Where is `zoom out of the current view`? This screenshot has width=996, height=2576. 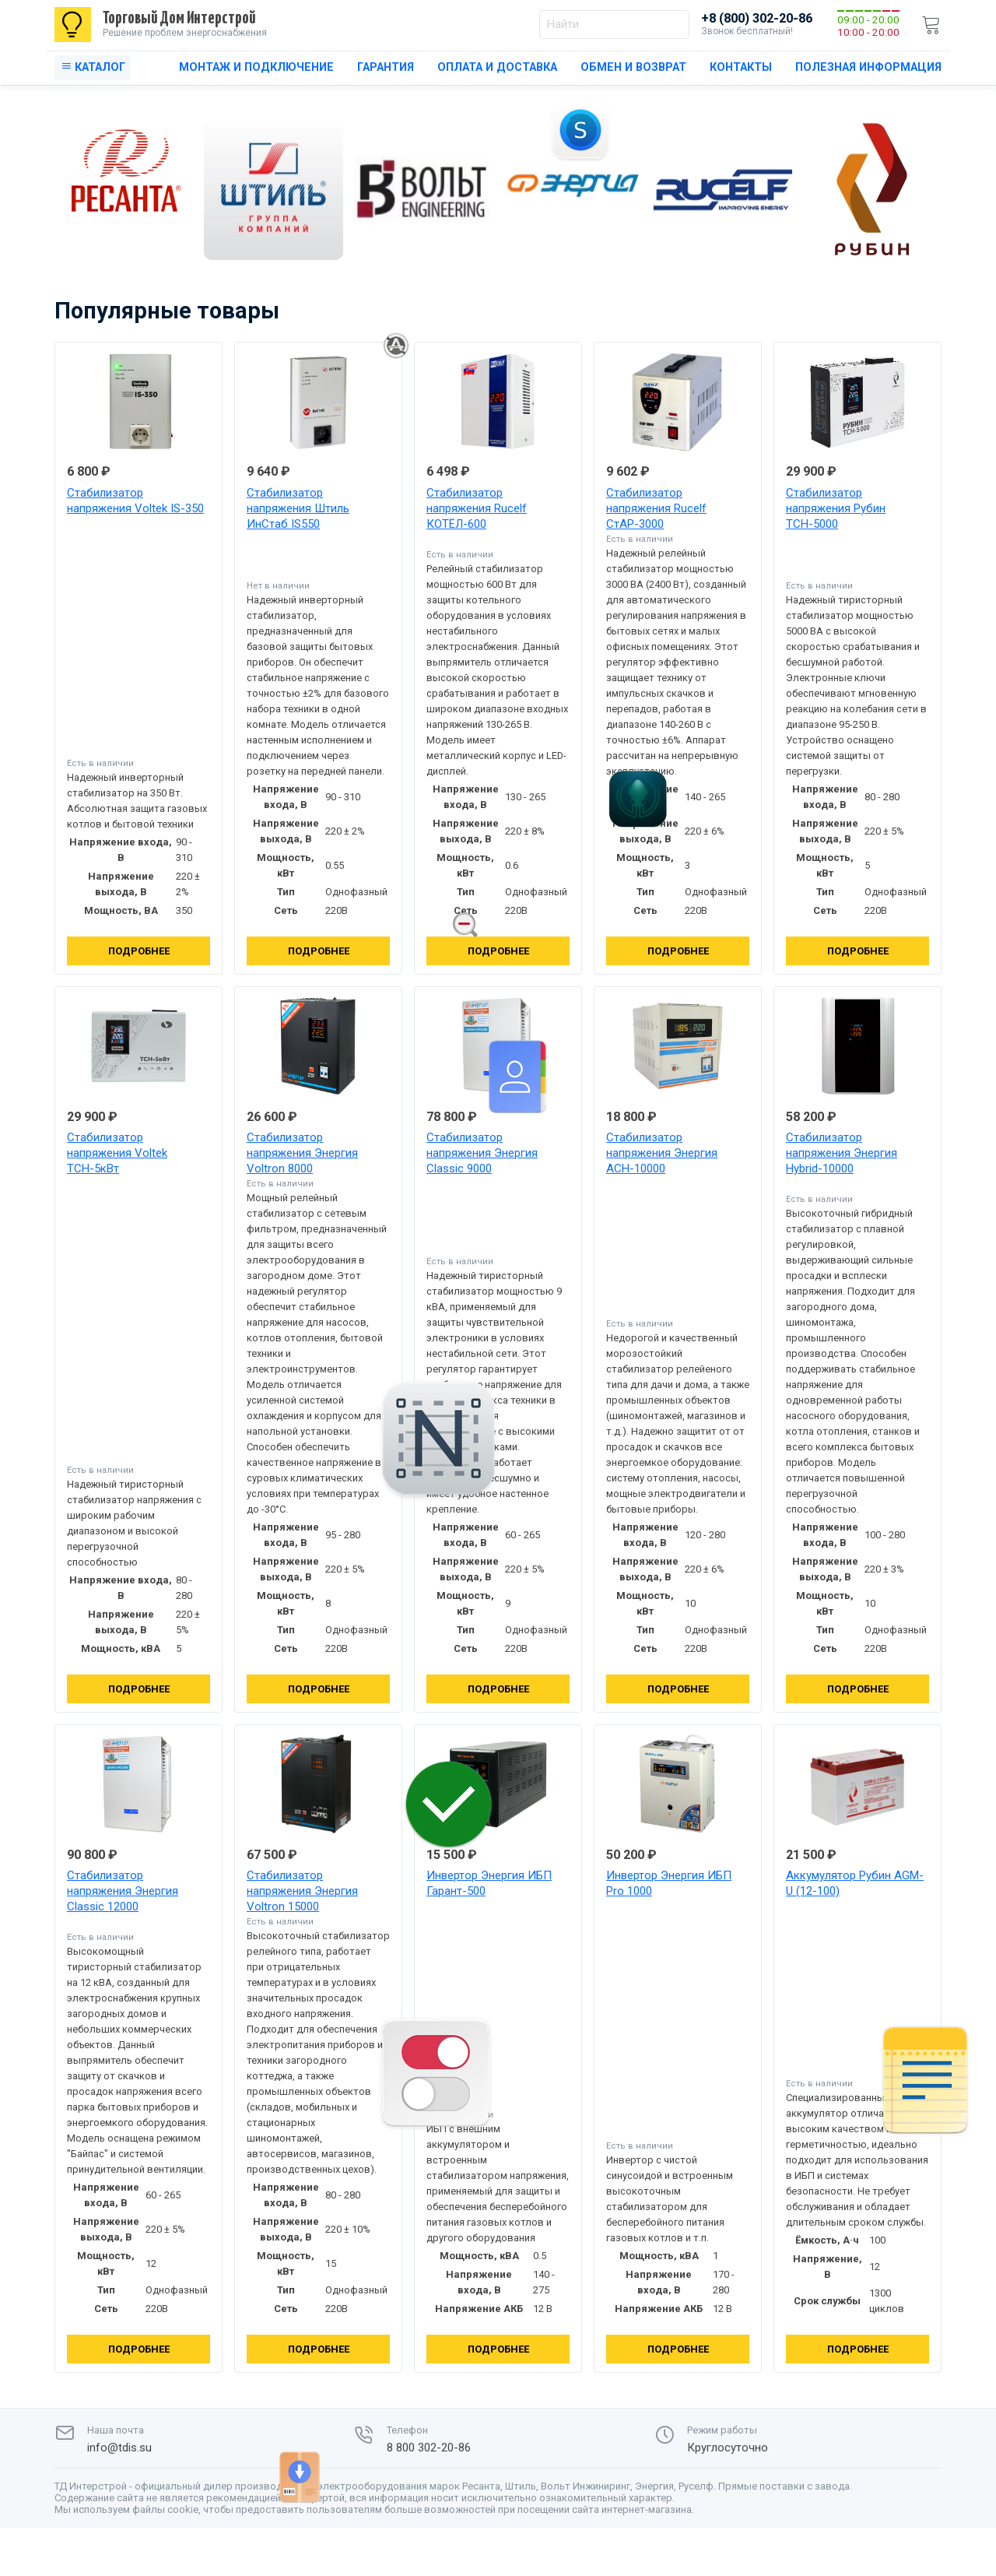
zoom out of the current view is located at coordinates (465, 925).